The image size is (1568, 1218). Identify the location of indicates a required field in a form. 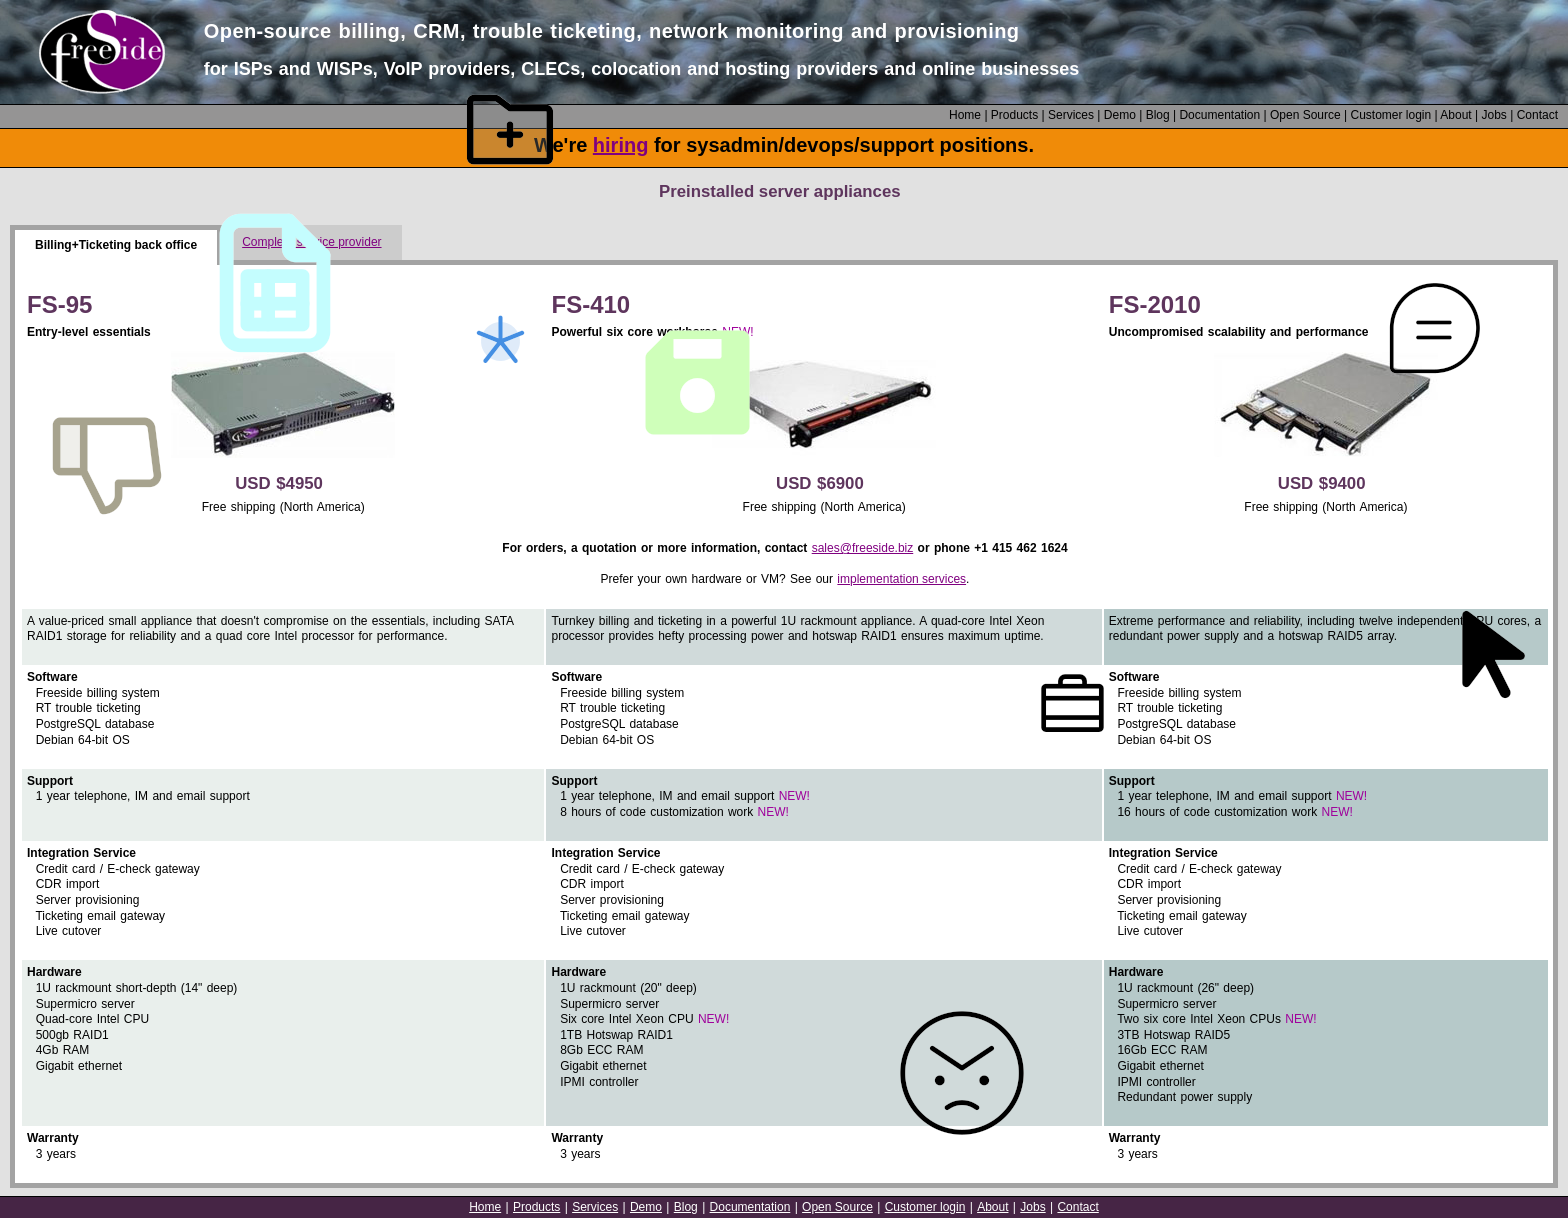
(500, 341).